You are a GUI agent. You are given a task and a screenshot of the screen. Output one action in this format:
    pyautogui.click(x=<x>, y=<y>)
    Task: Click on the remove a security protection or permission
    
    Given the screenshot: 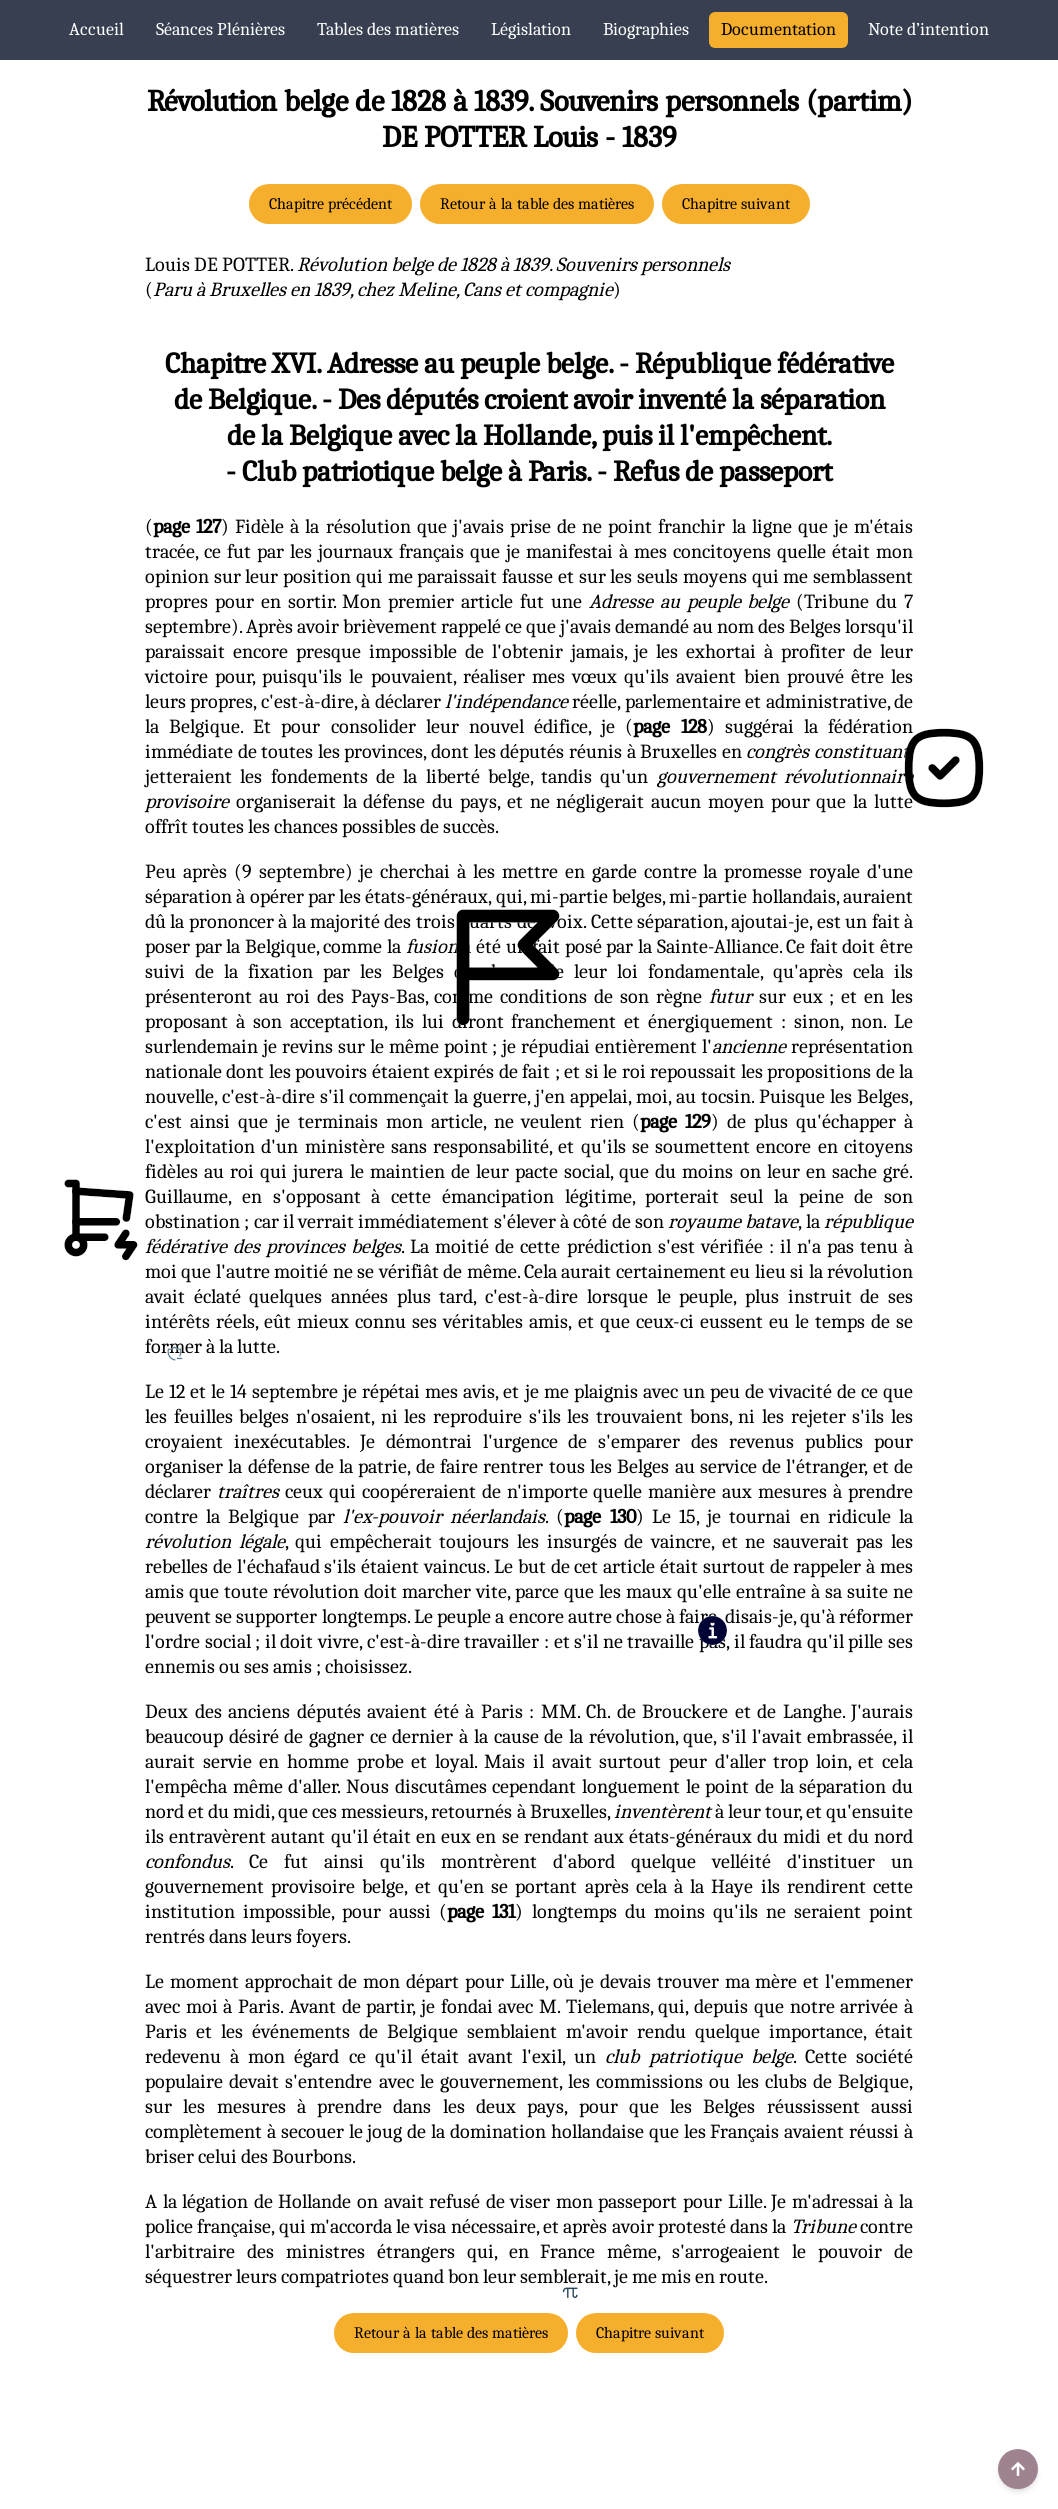 What is the action you would take?
    pyautogui.click(x=174, y=1353)
    